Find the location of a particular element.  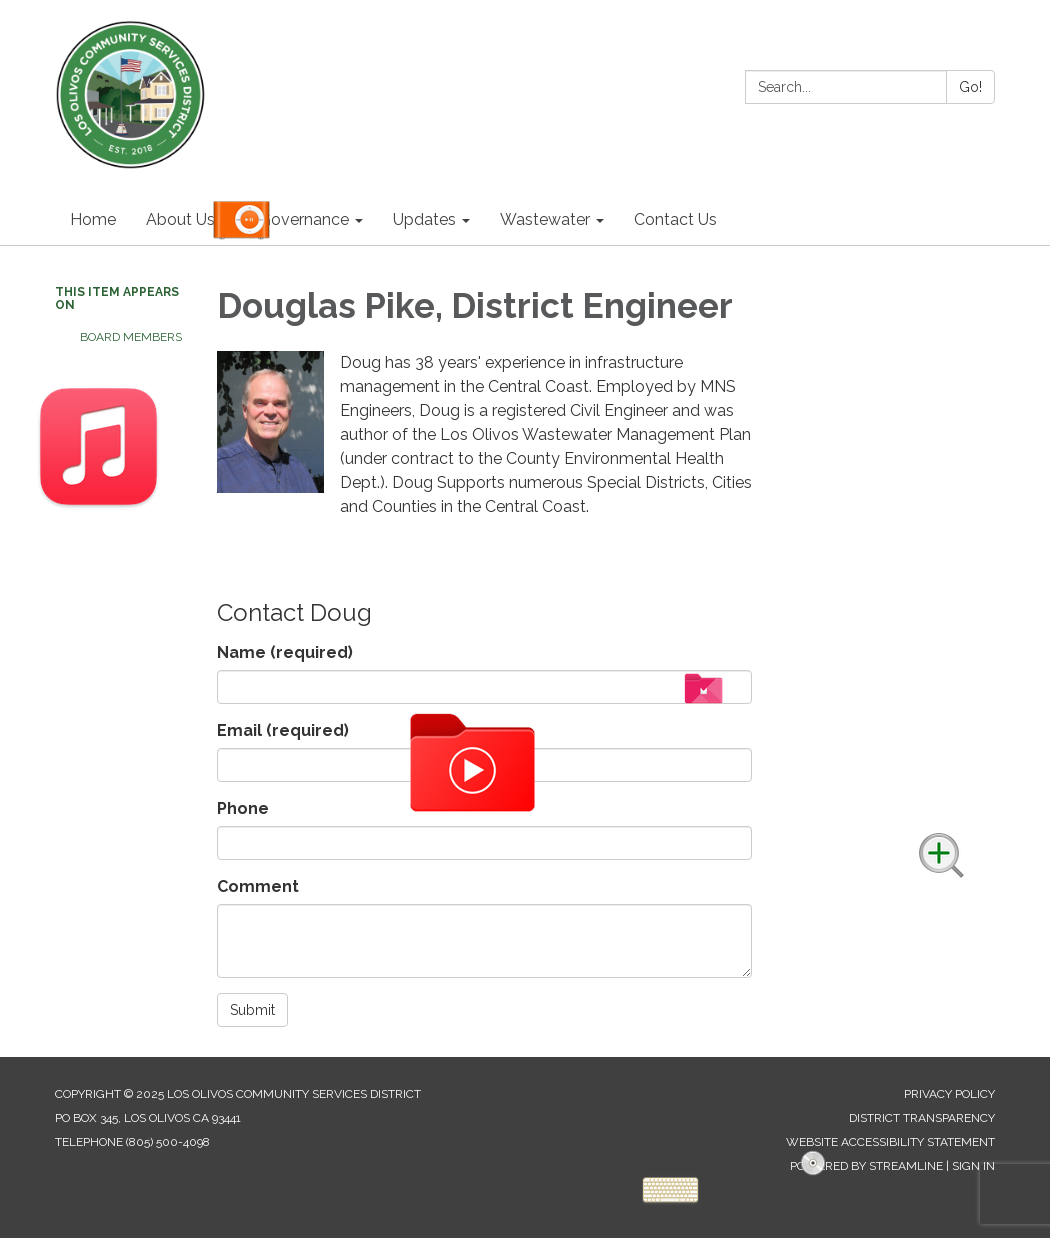

access DVD-RAM drive or disc is located at coordinates (813, 1163).